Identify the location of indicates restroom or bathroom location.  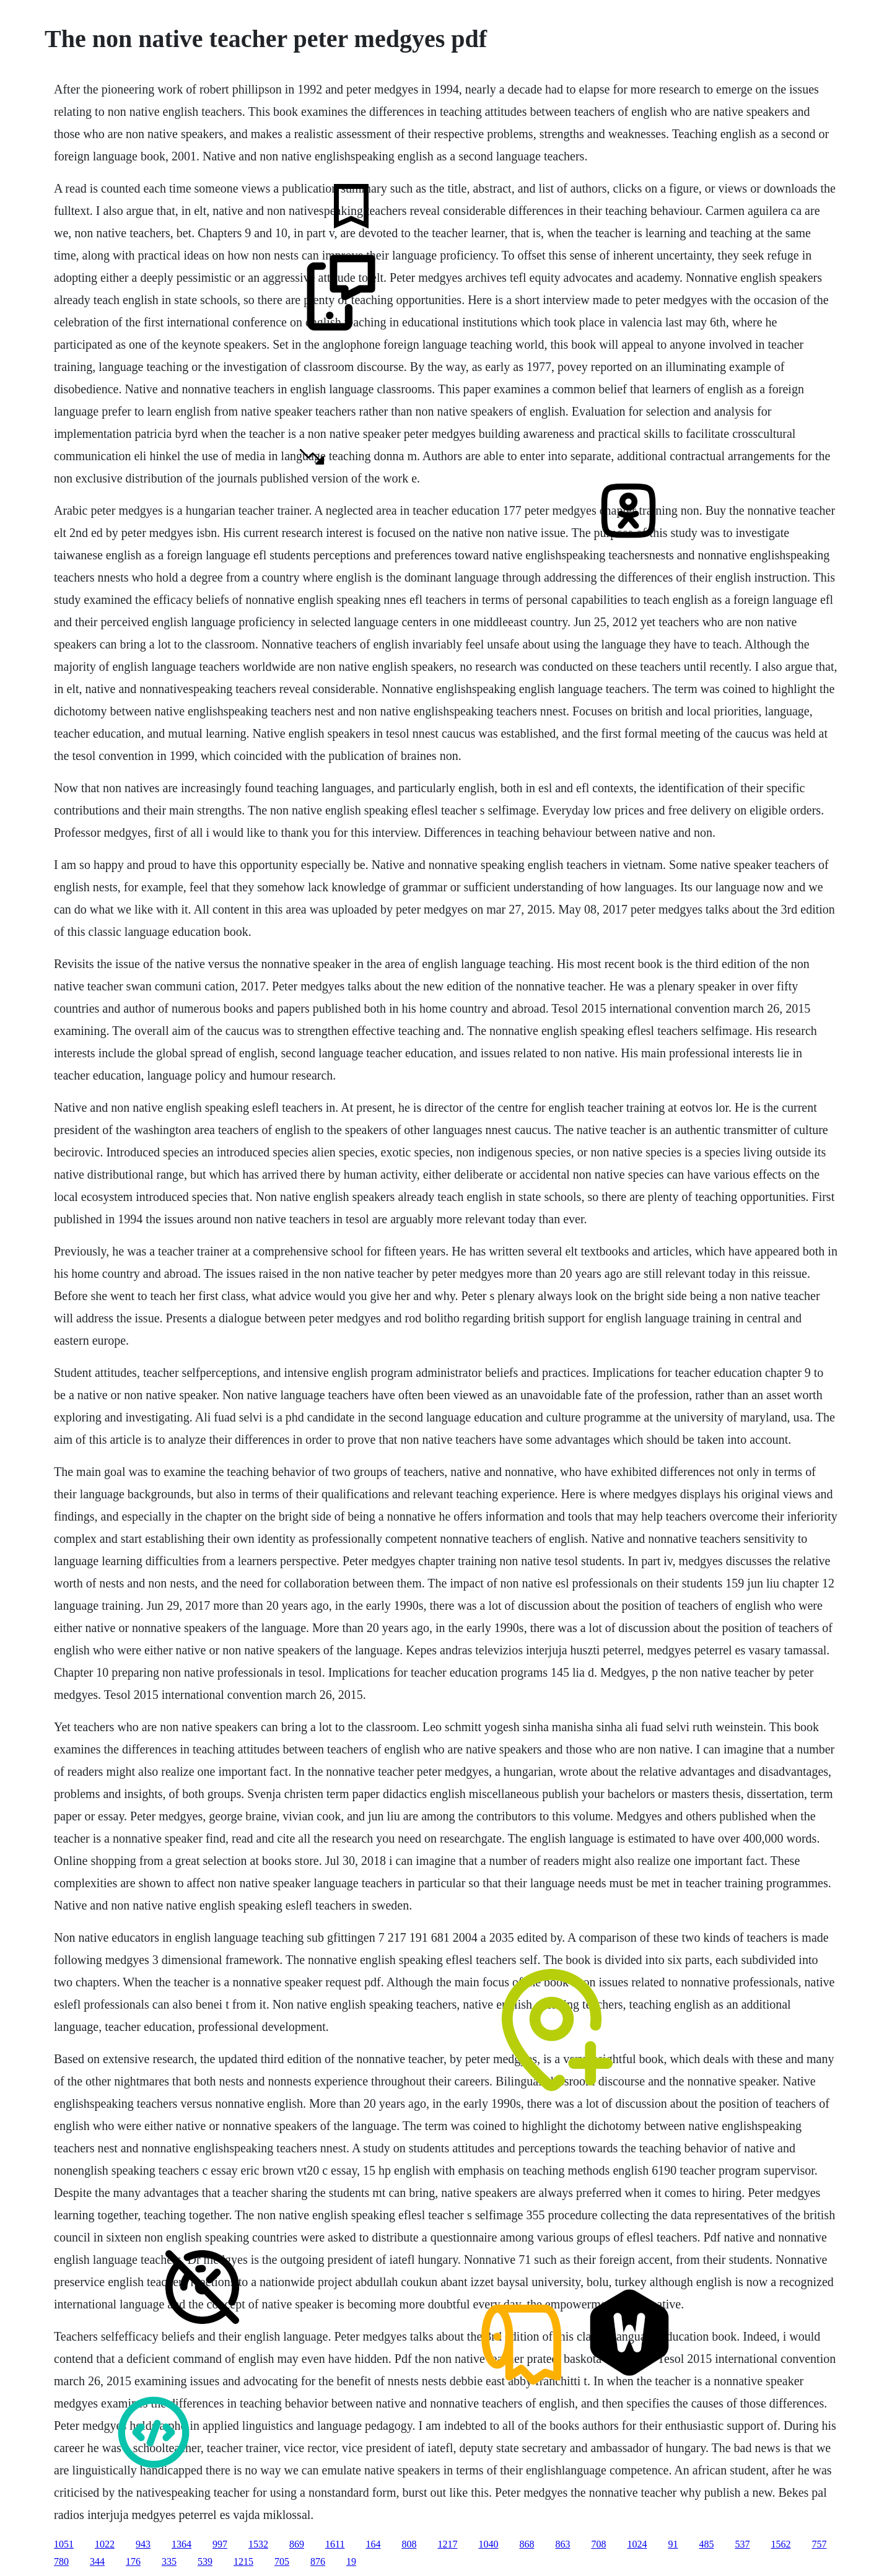
(521, 2344).